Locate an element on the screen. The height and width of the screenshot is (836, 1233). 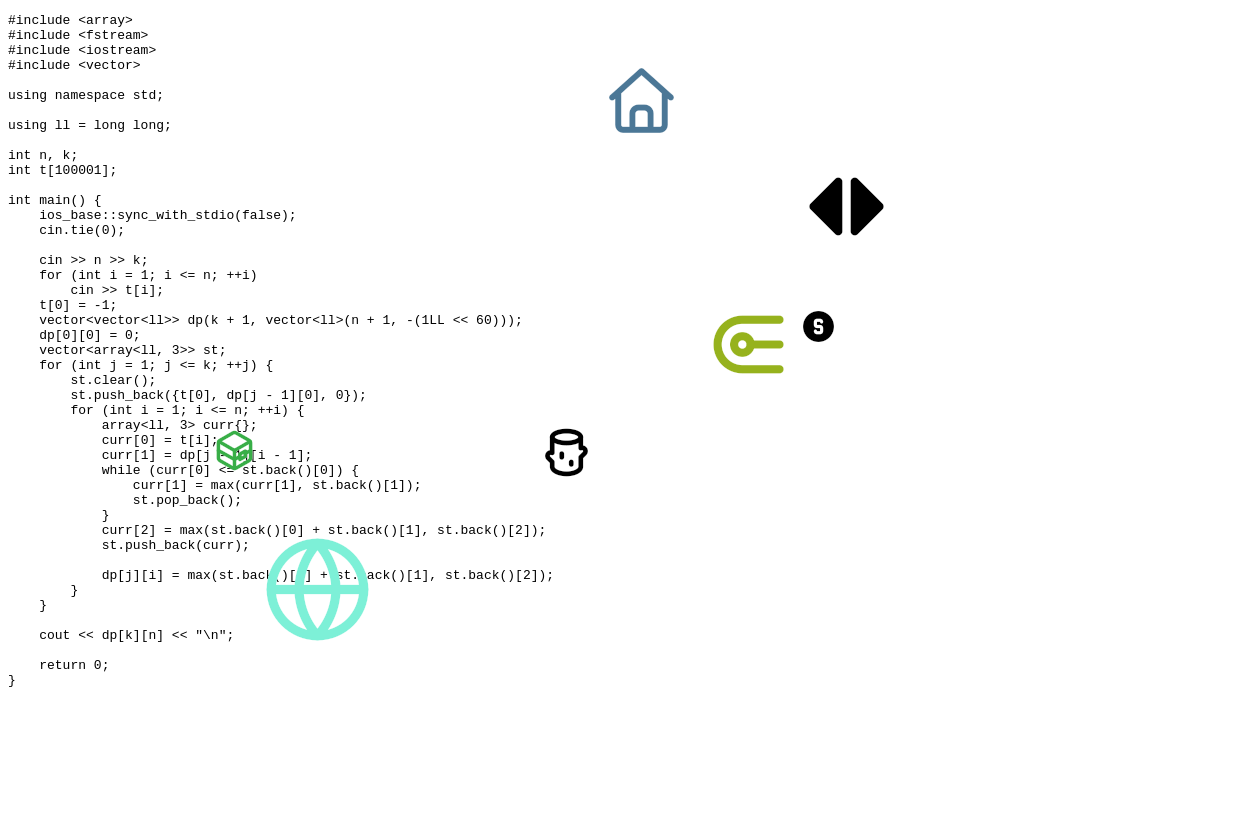
indicates a rounded line cap style option is located at coordinates (746, 344).